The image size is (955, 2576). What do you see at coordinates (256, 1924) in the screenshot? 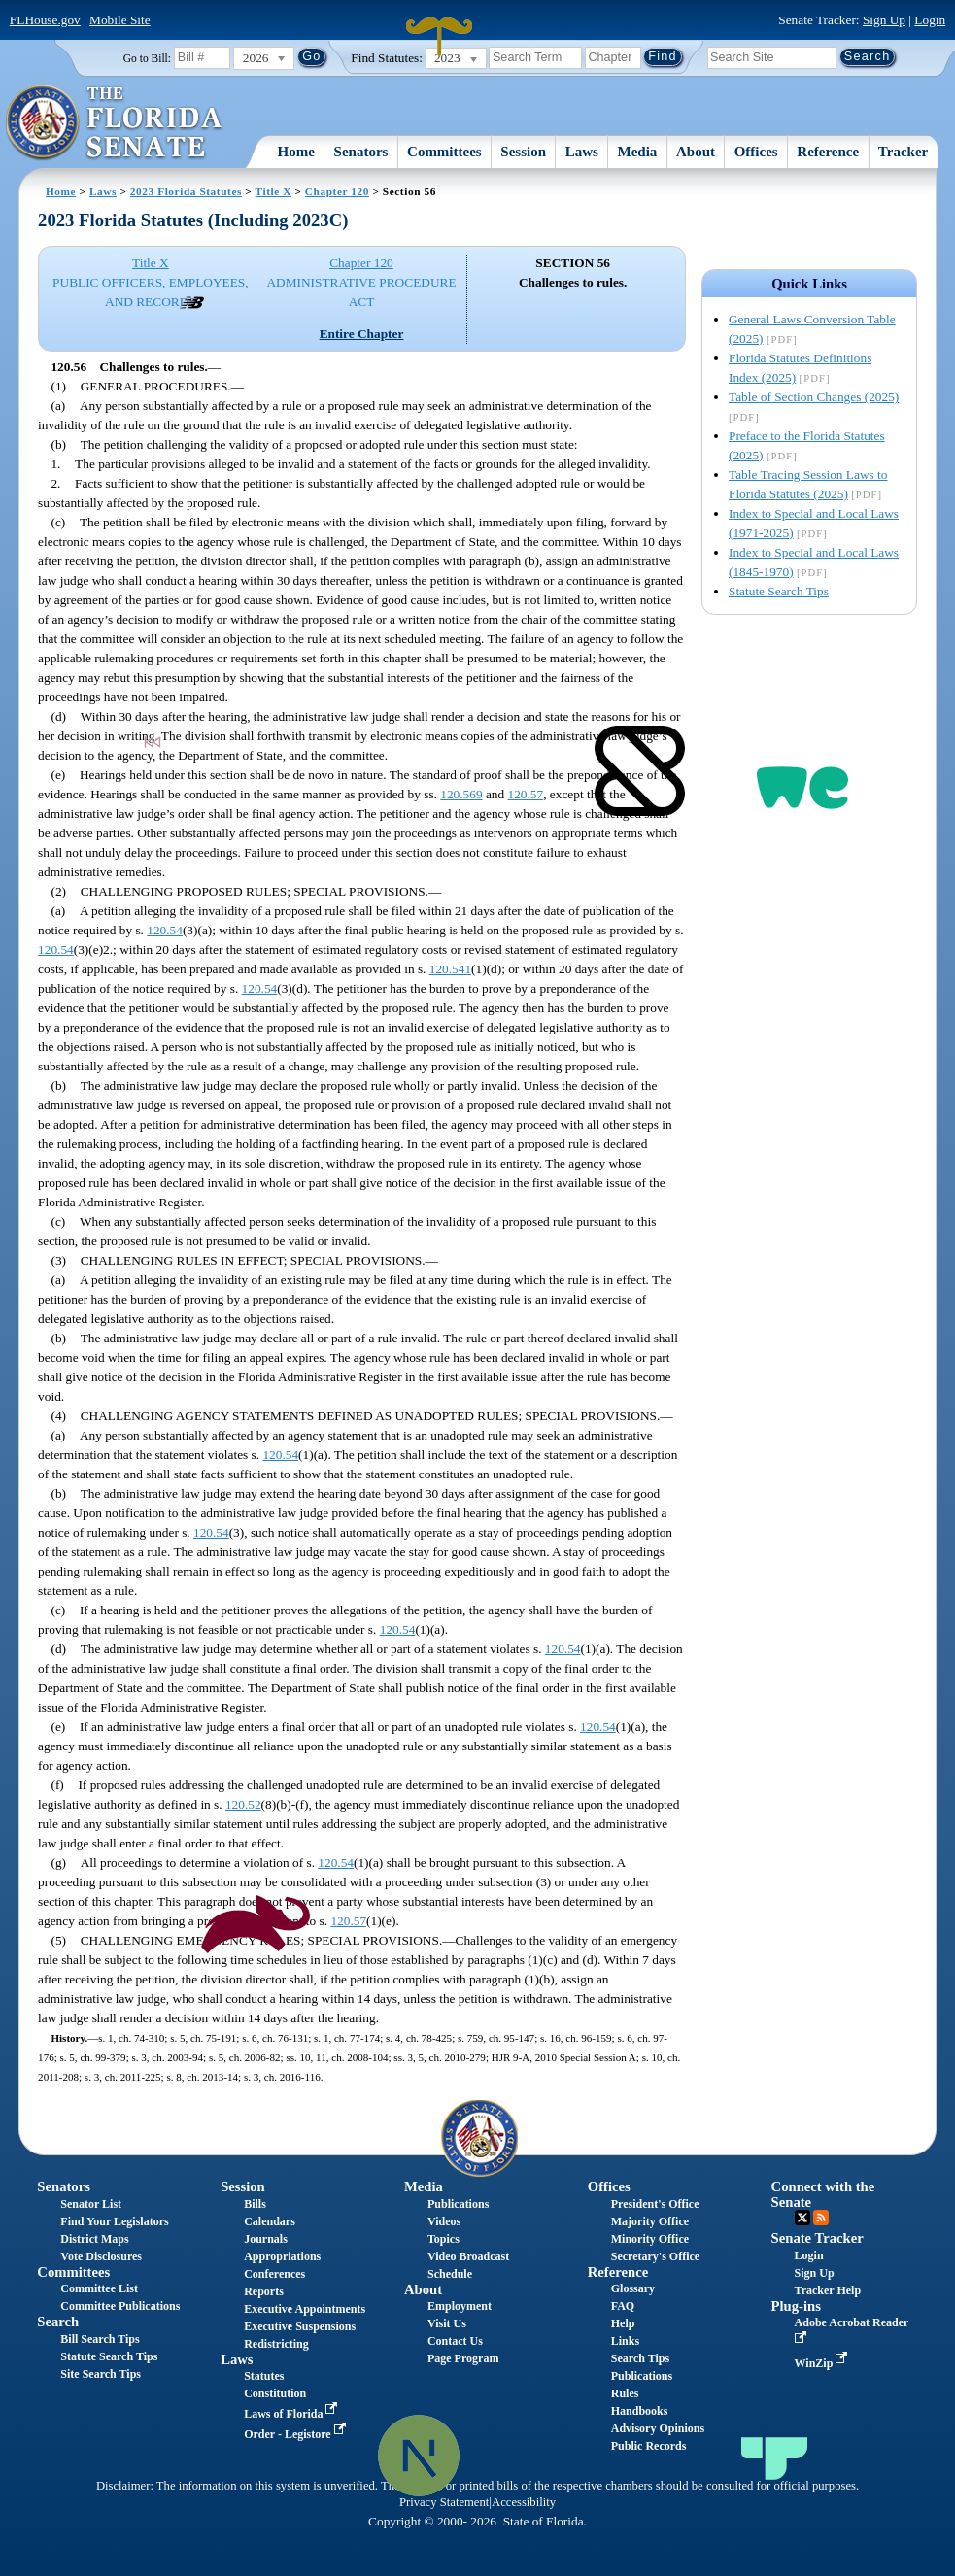
I see `animal planet brand logo` at bounding box center [256, 1924].